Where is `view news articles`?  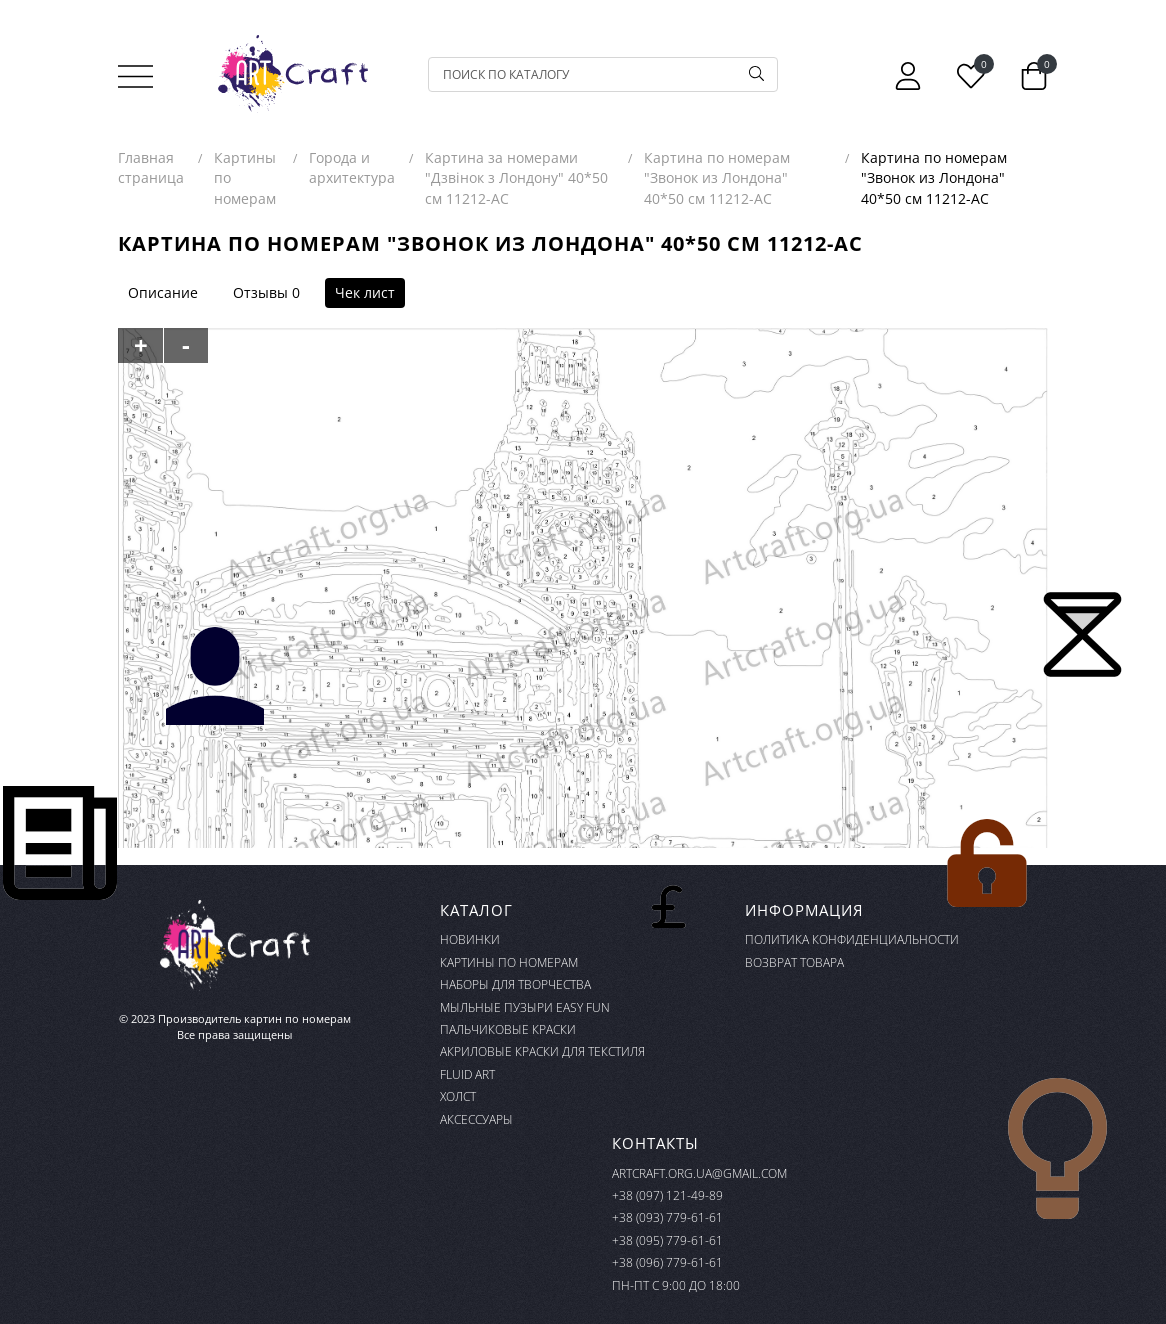
view news articles is located at coordinates (60, 843).